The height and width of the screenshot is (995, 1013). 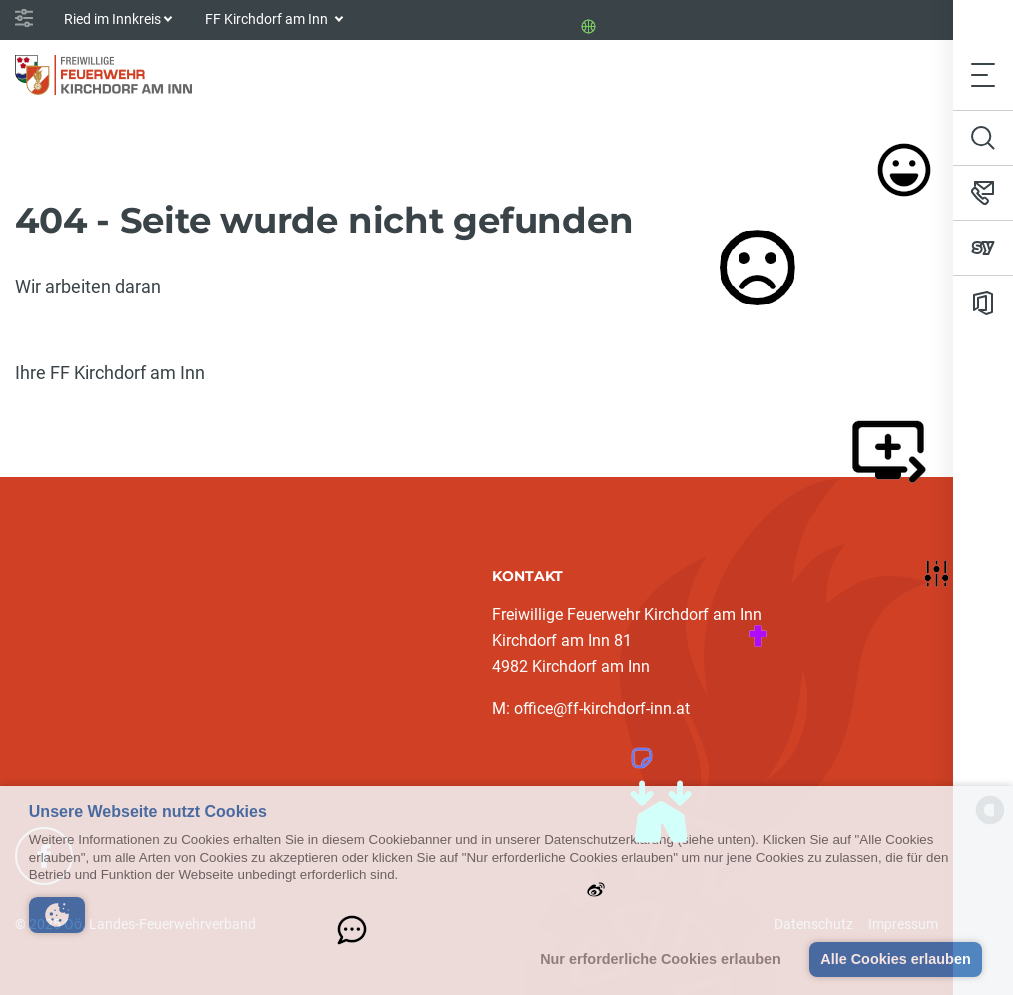 What do you see at coordinates (904, 170) in the screenshot?
I see `react with laughter to a message or post` at bounding box center [904, 170].